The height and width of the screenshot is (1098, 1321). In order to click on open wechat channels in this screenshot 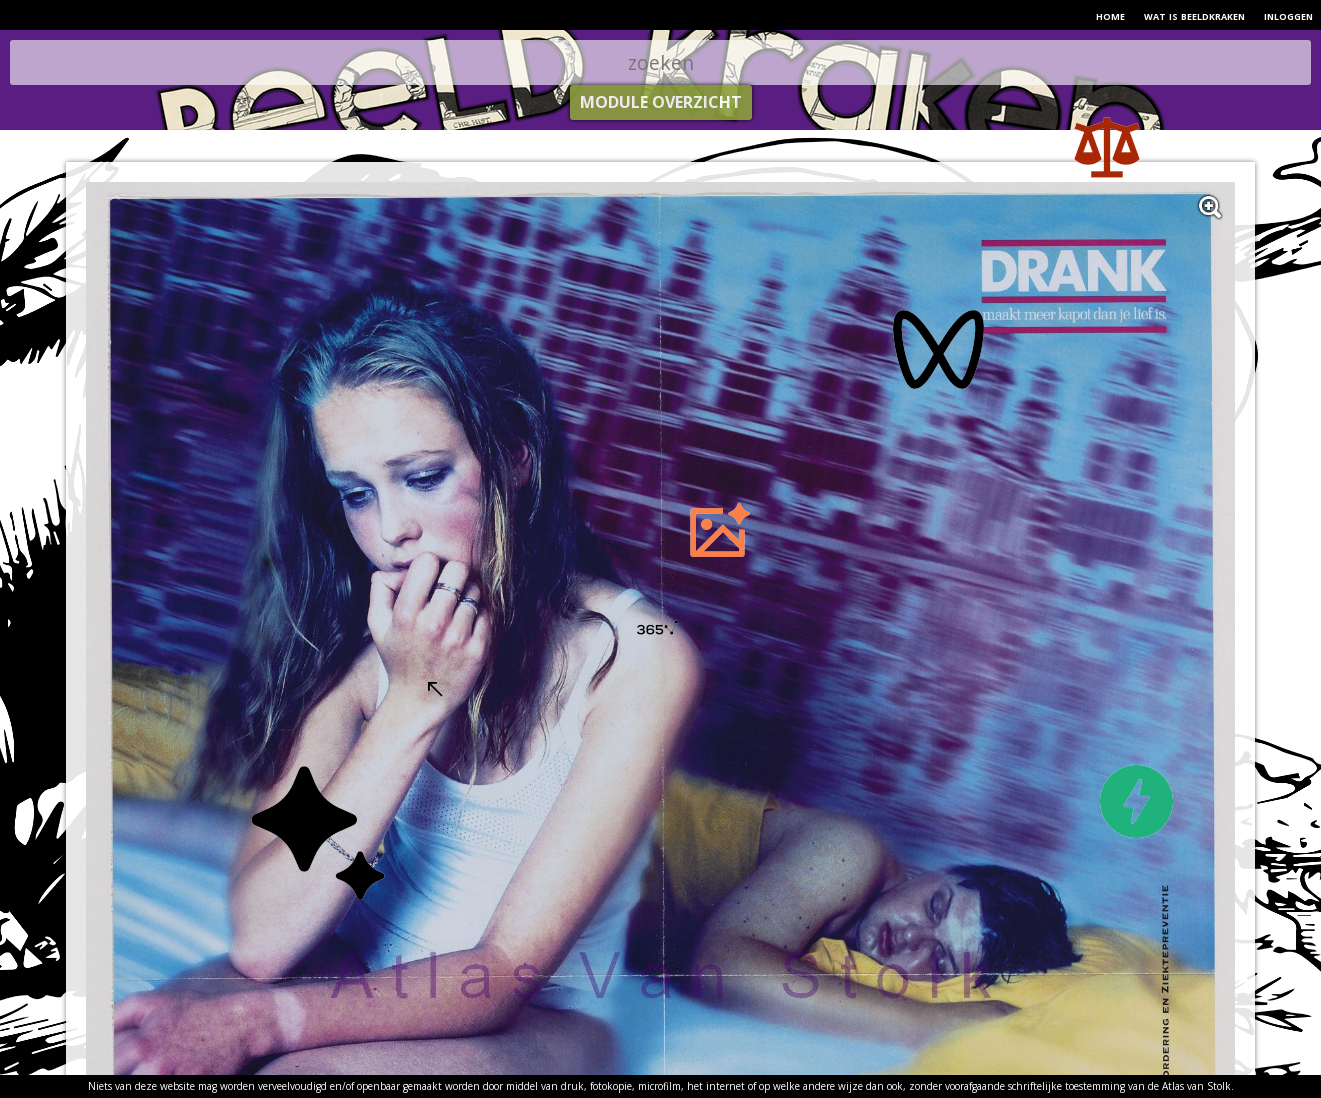, I will do `click(938, 349)`.